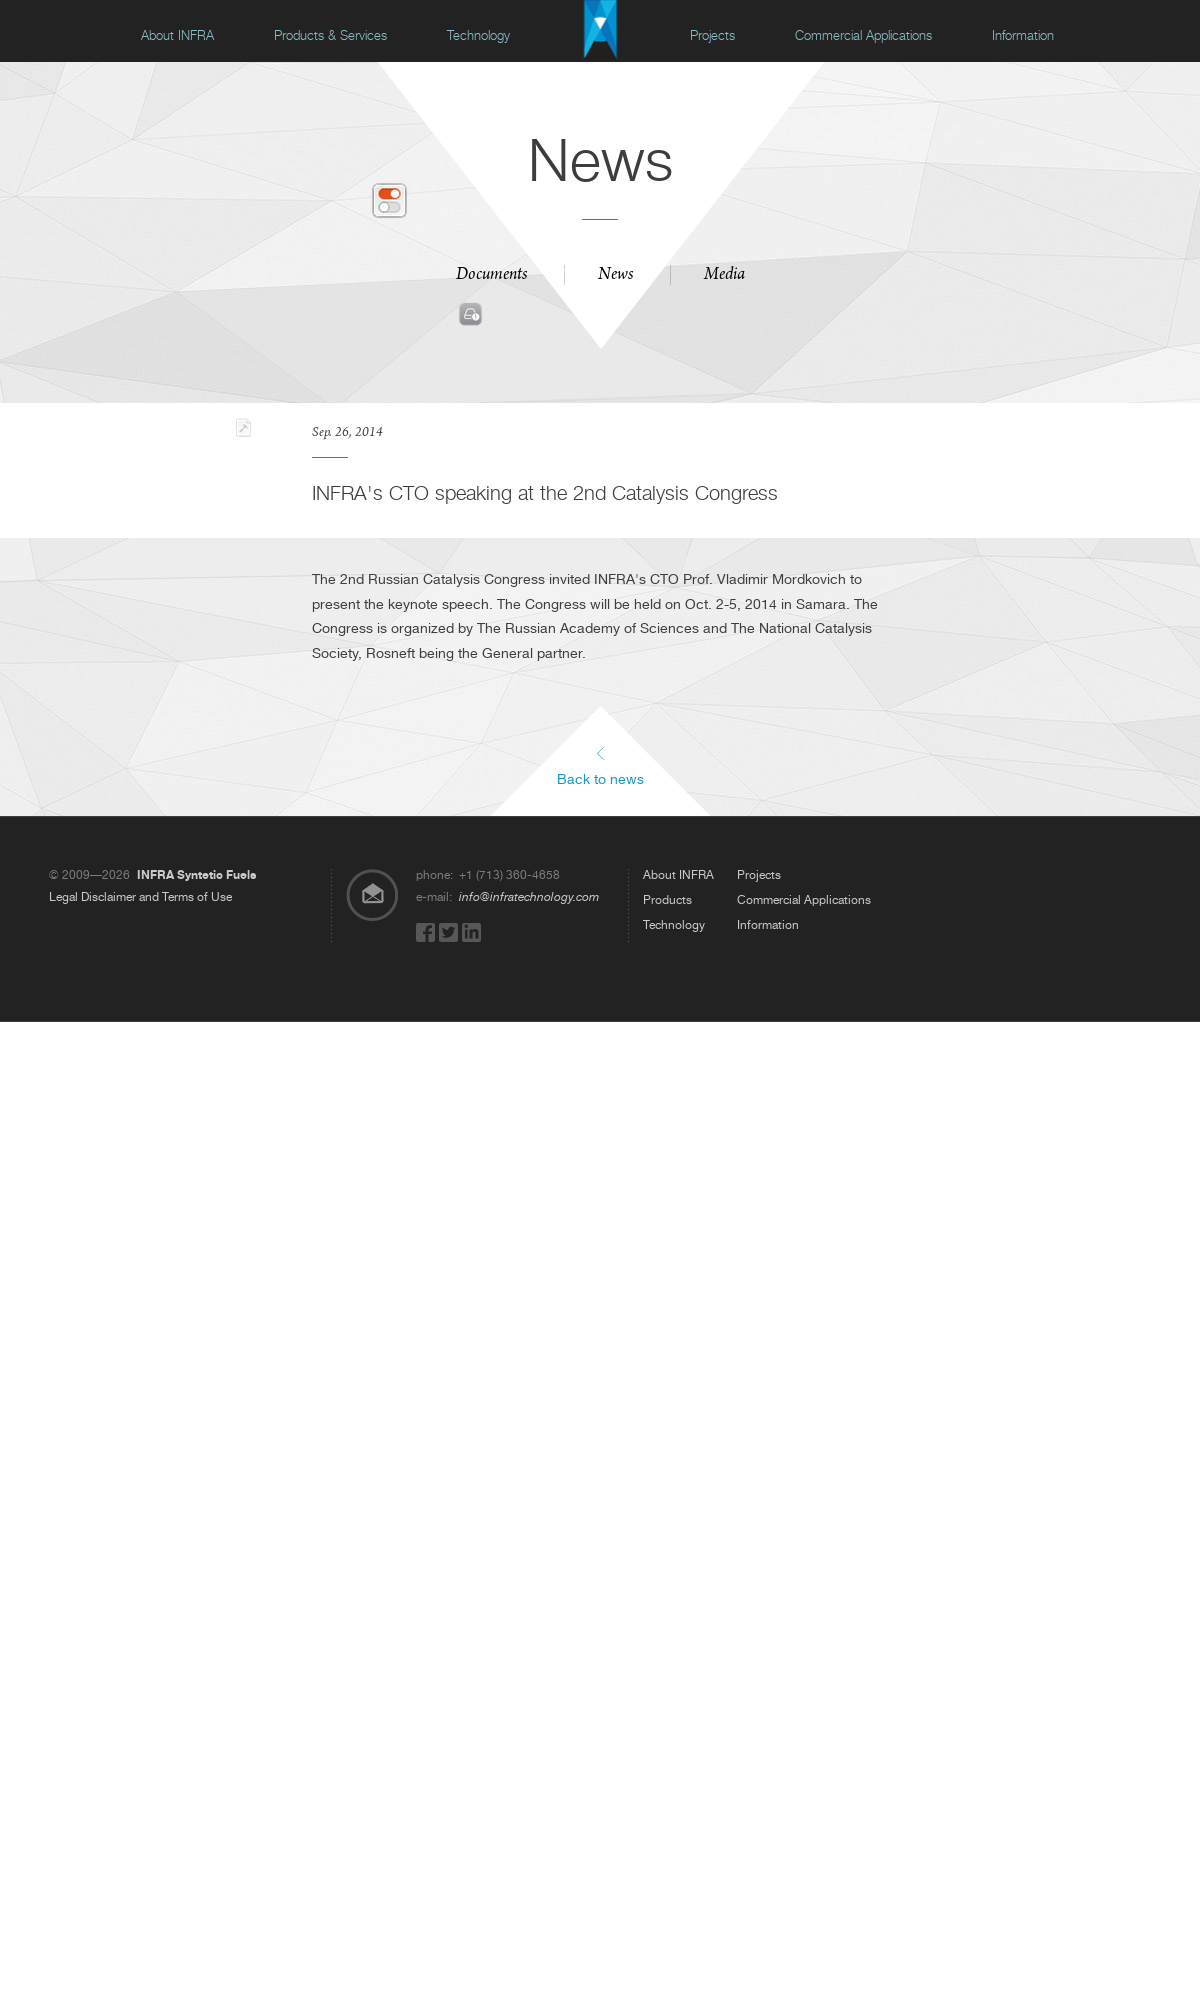  What do you see at coordinates (470, 314) in the screenshot?
I see `view notifications for connected devices` at bounding box center [470, 314].